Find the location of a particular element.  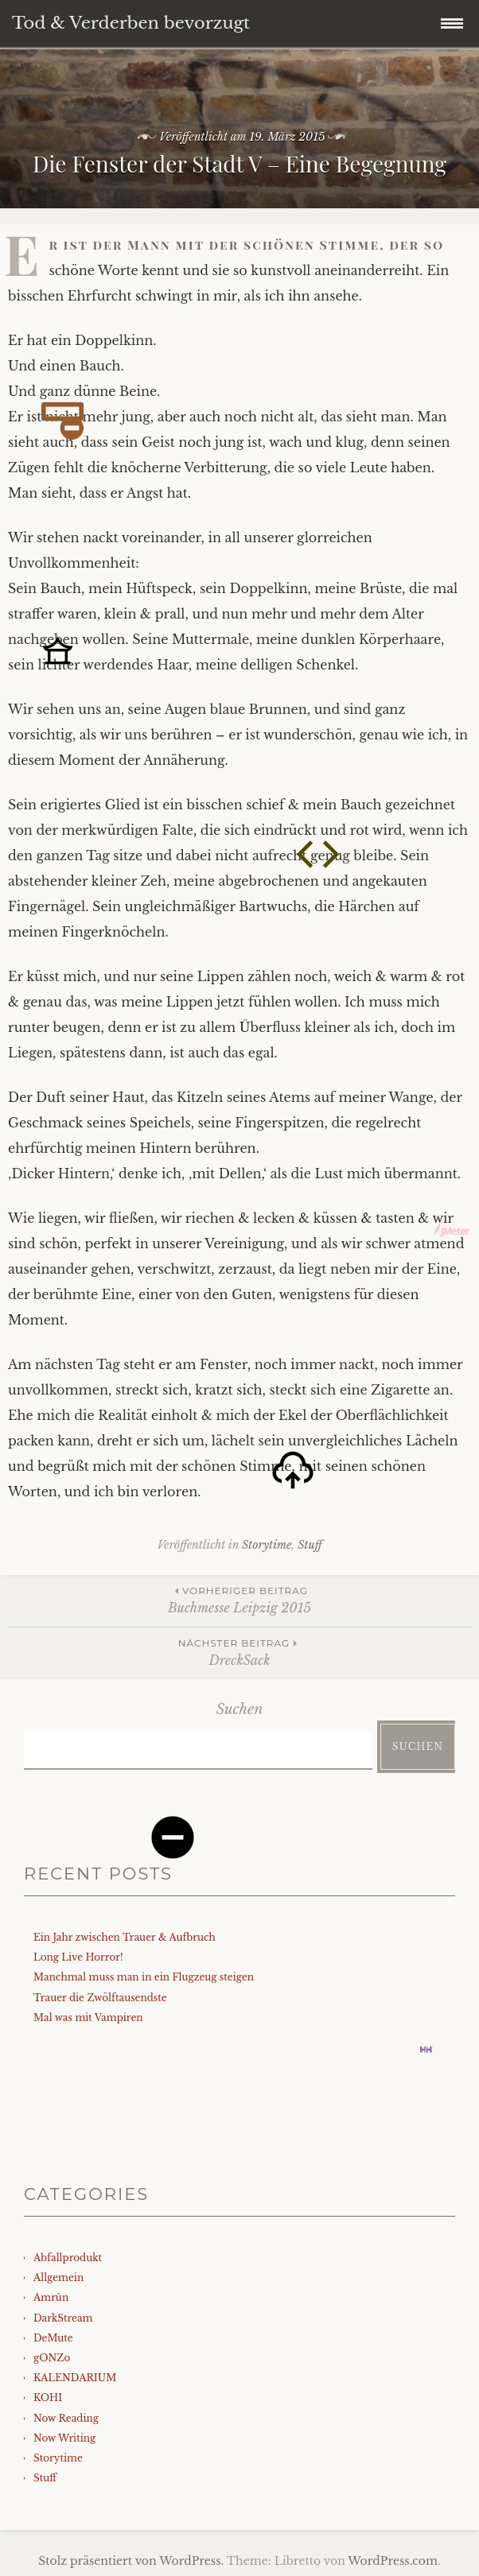

visit the Helly Hansen website is located at coordinates (426, 2049).